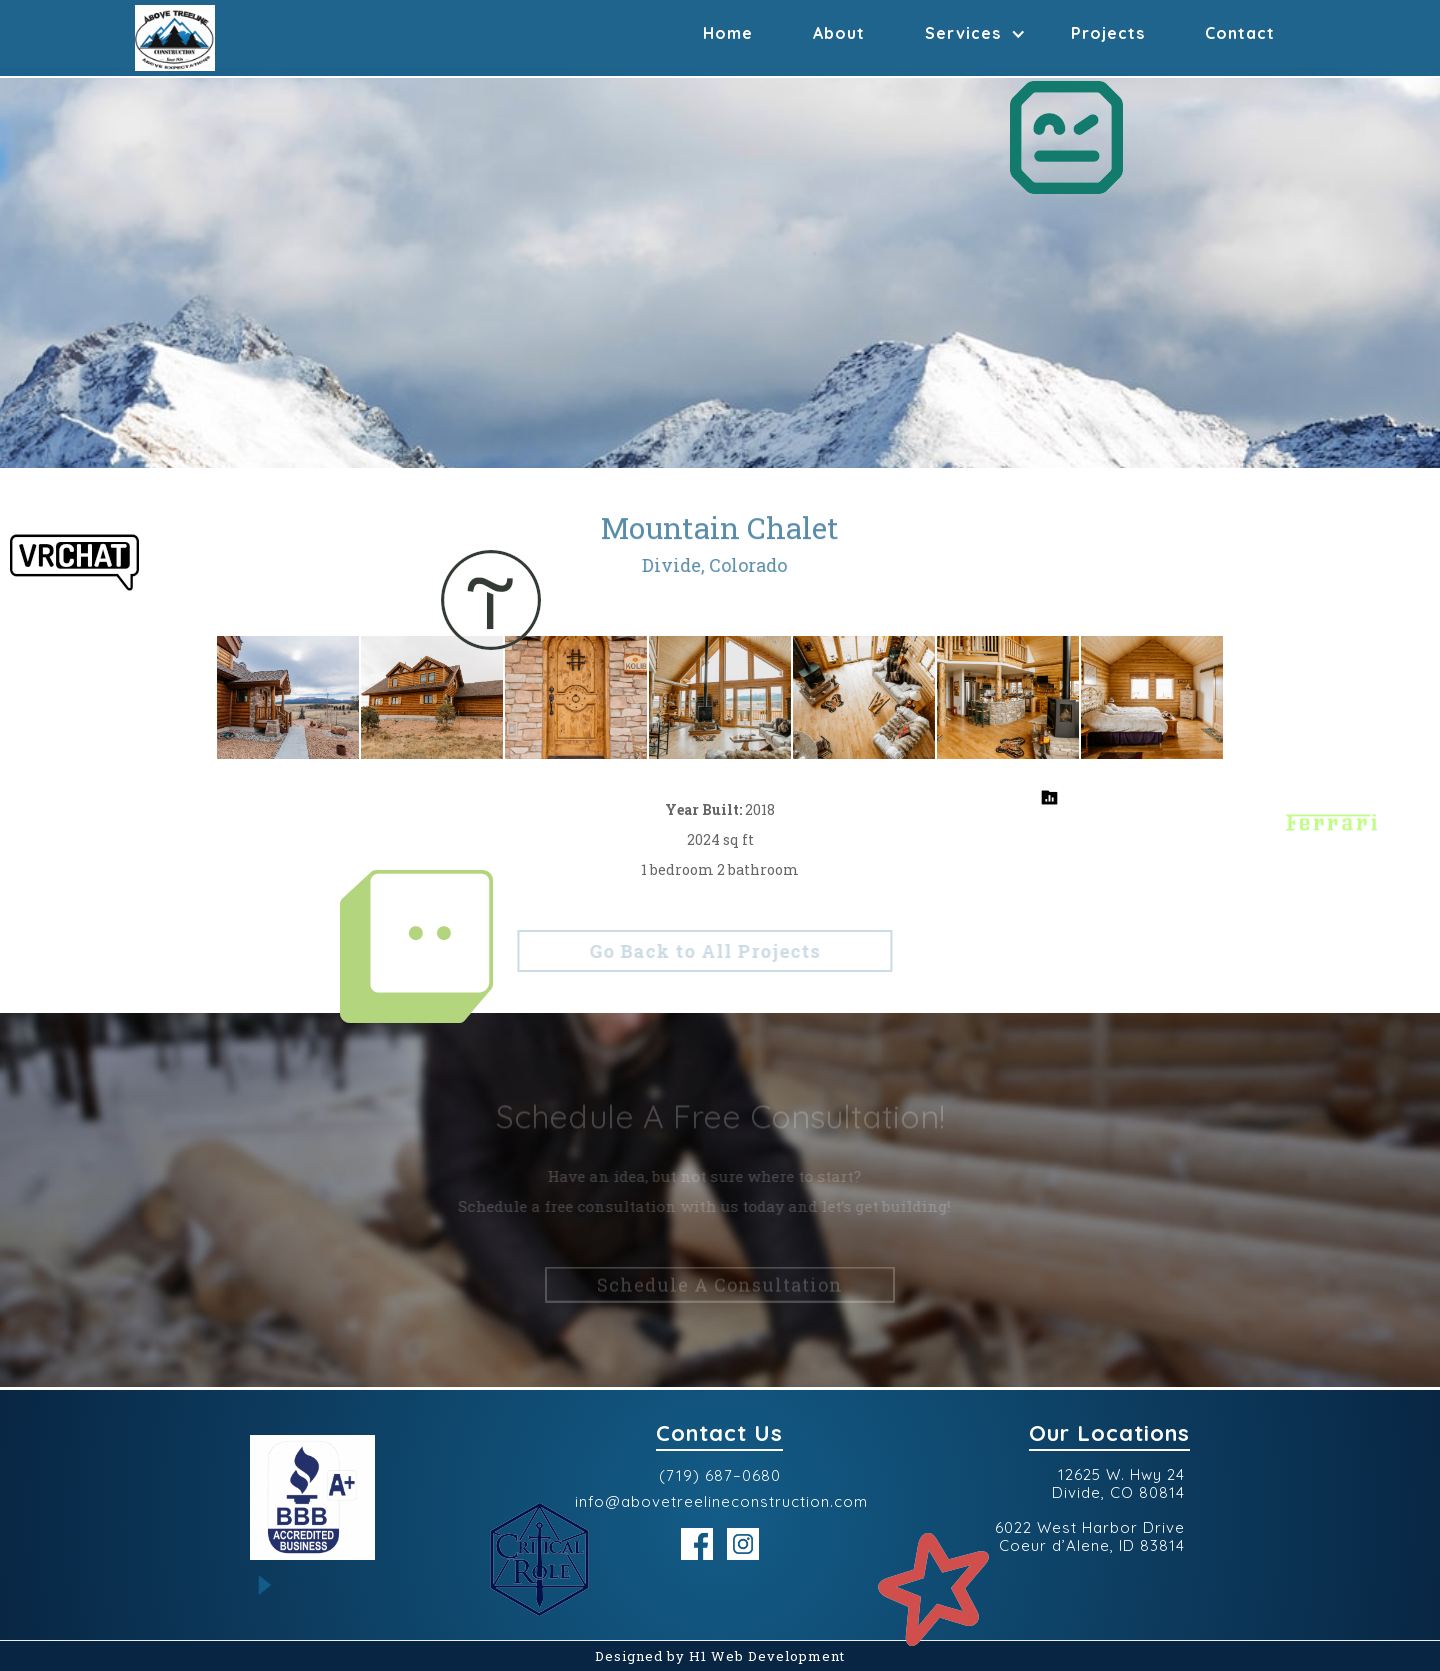  What do you see at coordinates (539, 1559) in the screenshot?
I see `critical role official logo` at bounding box center [539, 1559].